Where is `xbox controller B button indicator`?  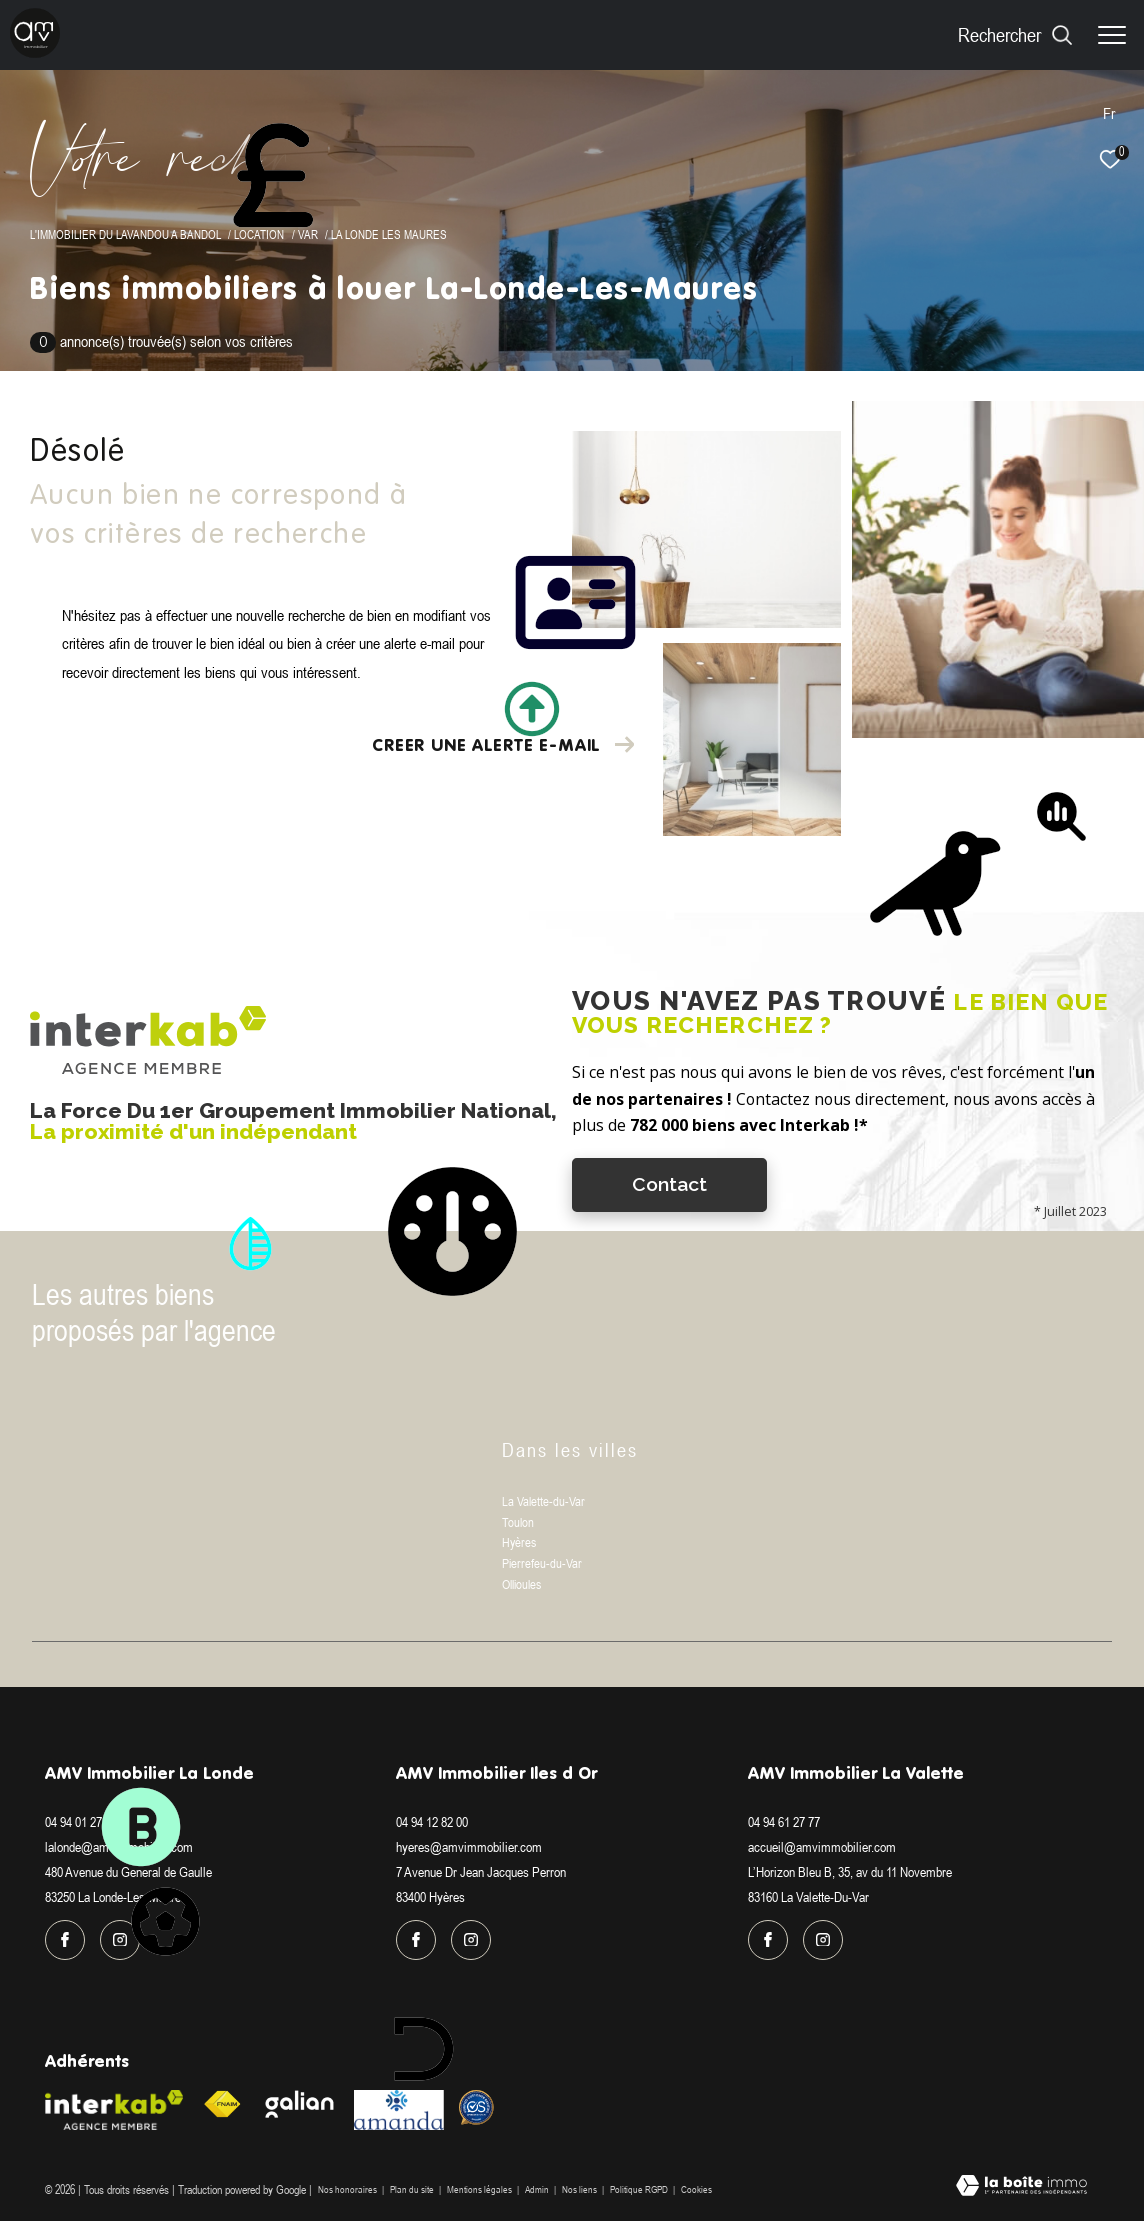 xbox controller B button indicator is located at coordinates (141, 1827).